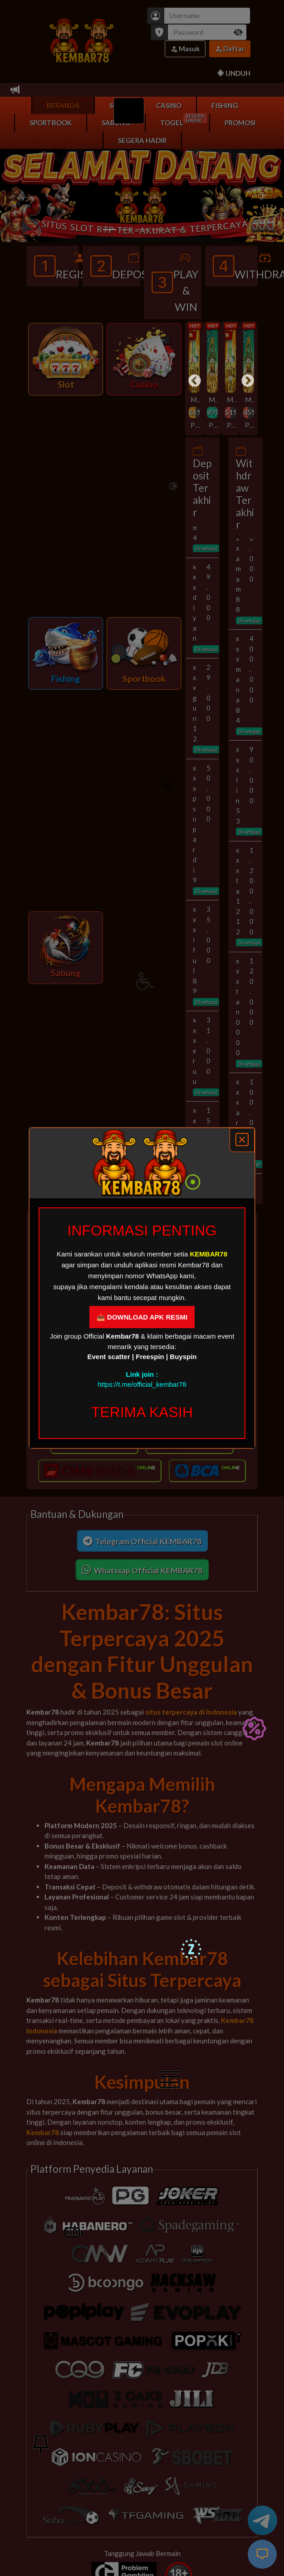 The width and height of the screenshot is (284, 2576). I want to click on adjust settings or preferences, so click(166, 785).